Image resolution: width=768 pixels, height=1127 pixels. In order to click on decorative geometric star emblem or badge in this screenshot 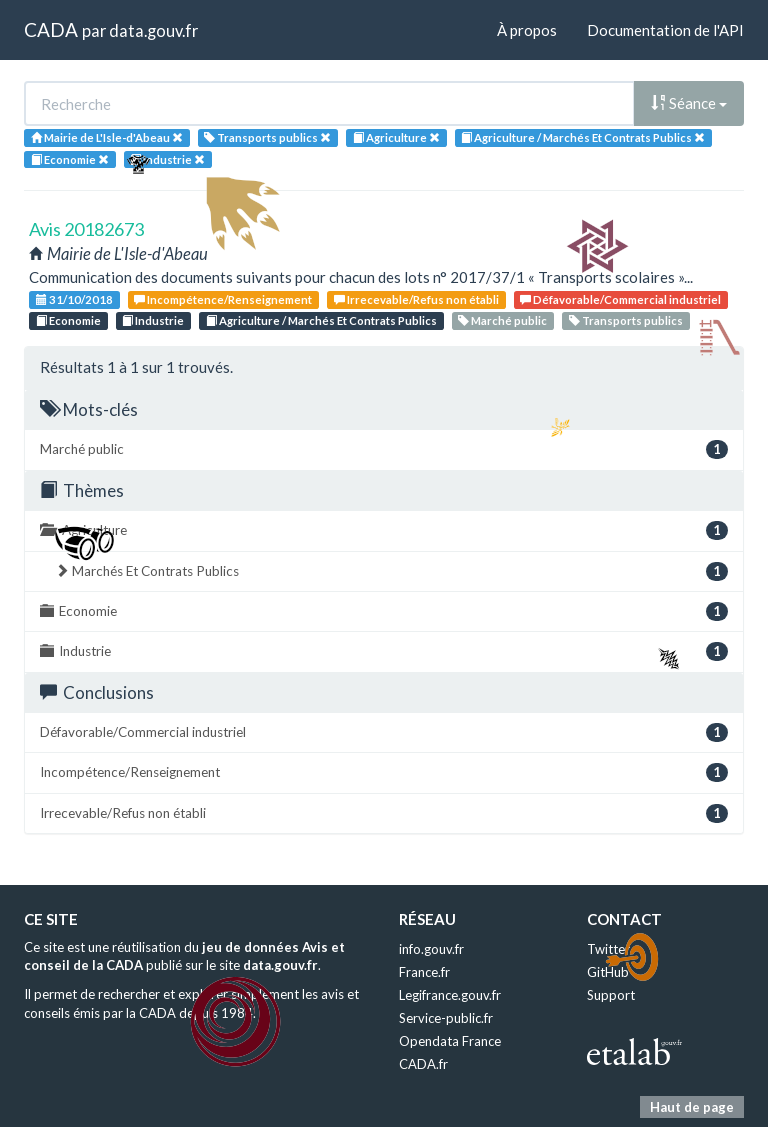, I will do `click(597, 246)`.